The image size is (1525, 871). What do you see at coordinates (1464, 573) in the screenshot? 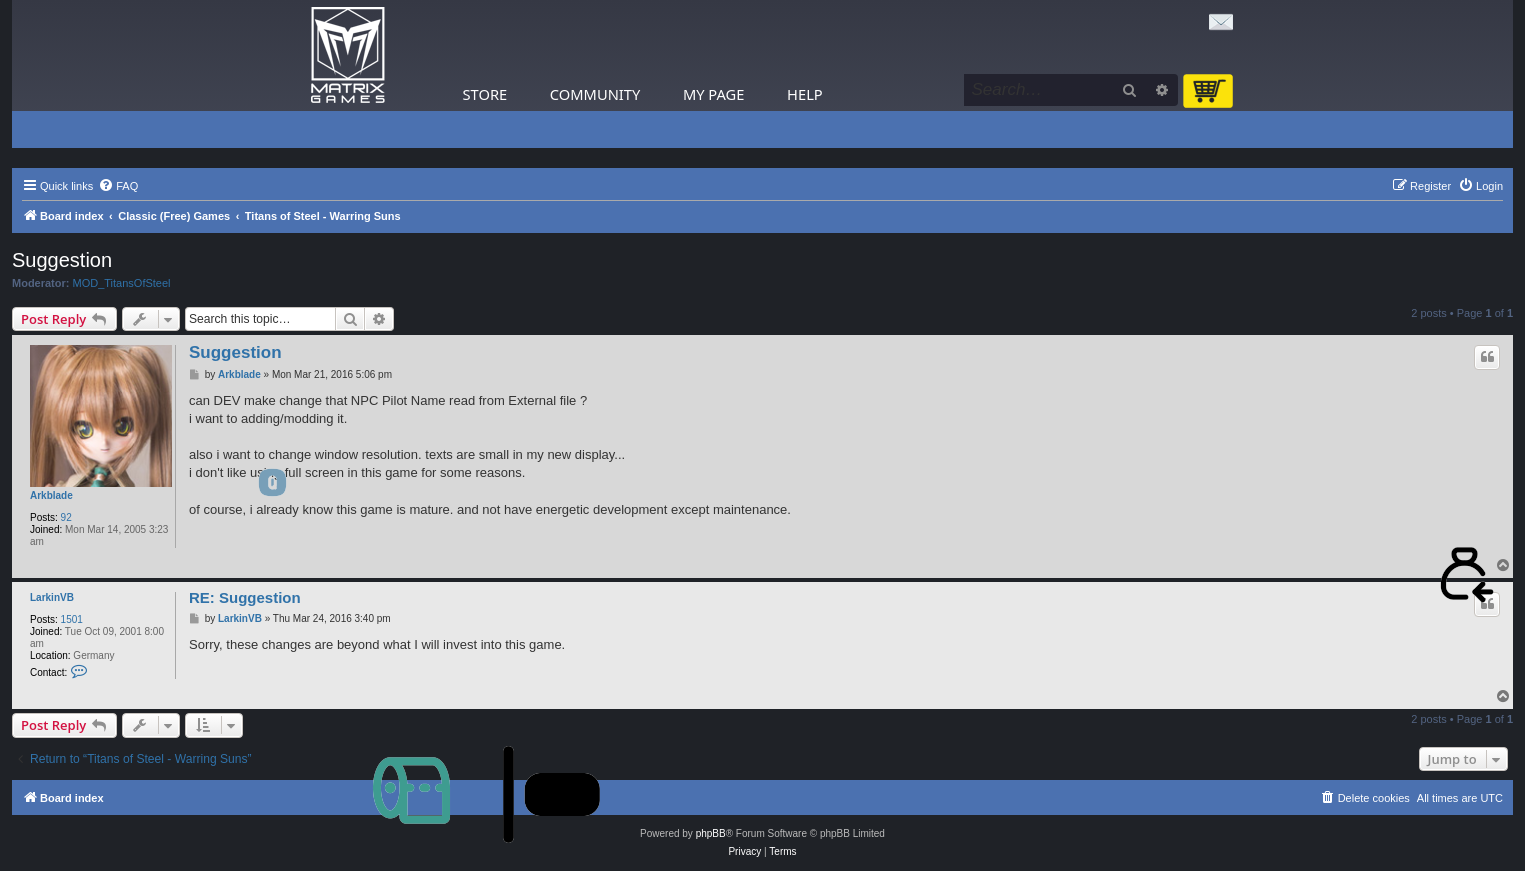
I see `return or refund money` at bounding box center [1464, 573].